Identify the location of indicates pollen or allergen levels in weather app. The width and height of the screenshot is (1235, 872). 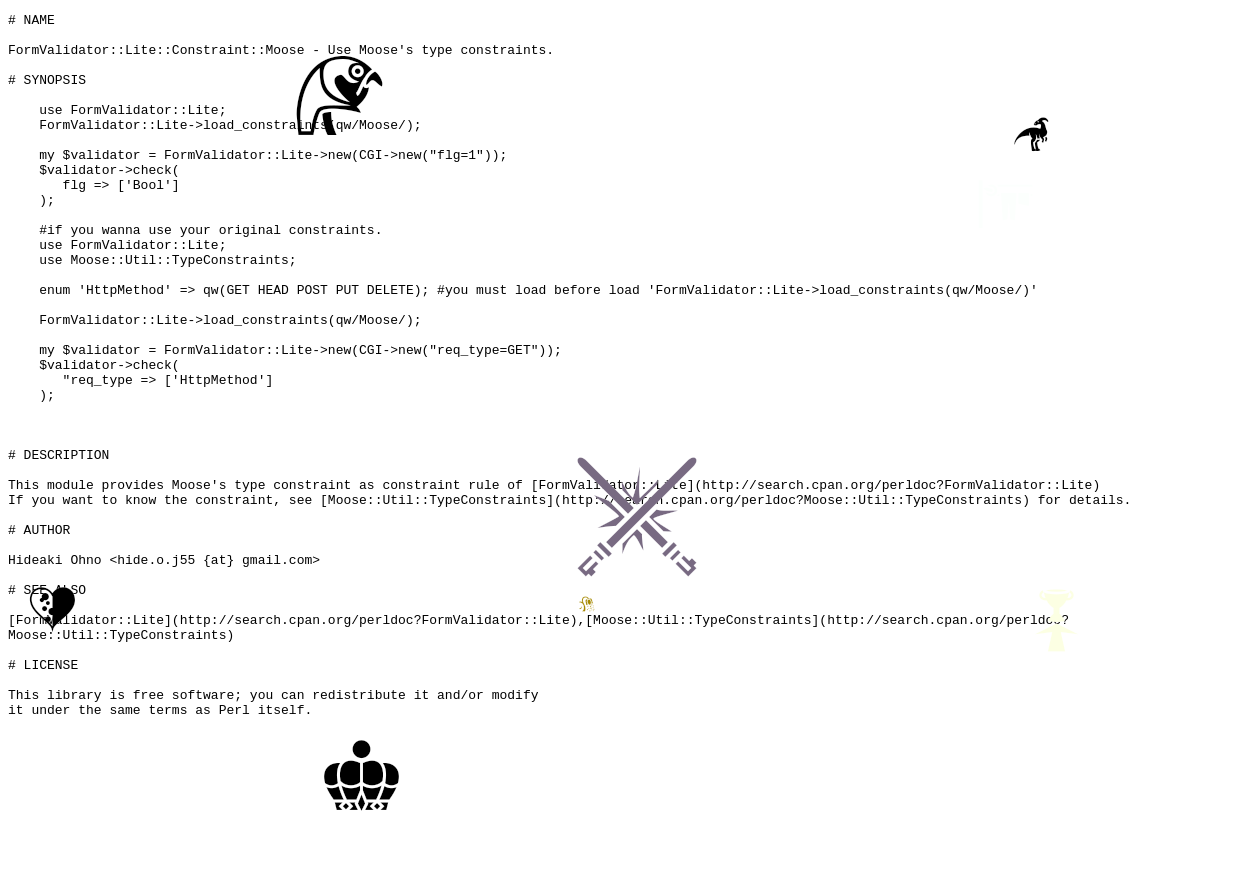
(587, 604).